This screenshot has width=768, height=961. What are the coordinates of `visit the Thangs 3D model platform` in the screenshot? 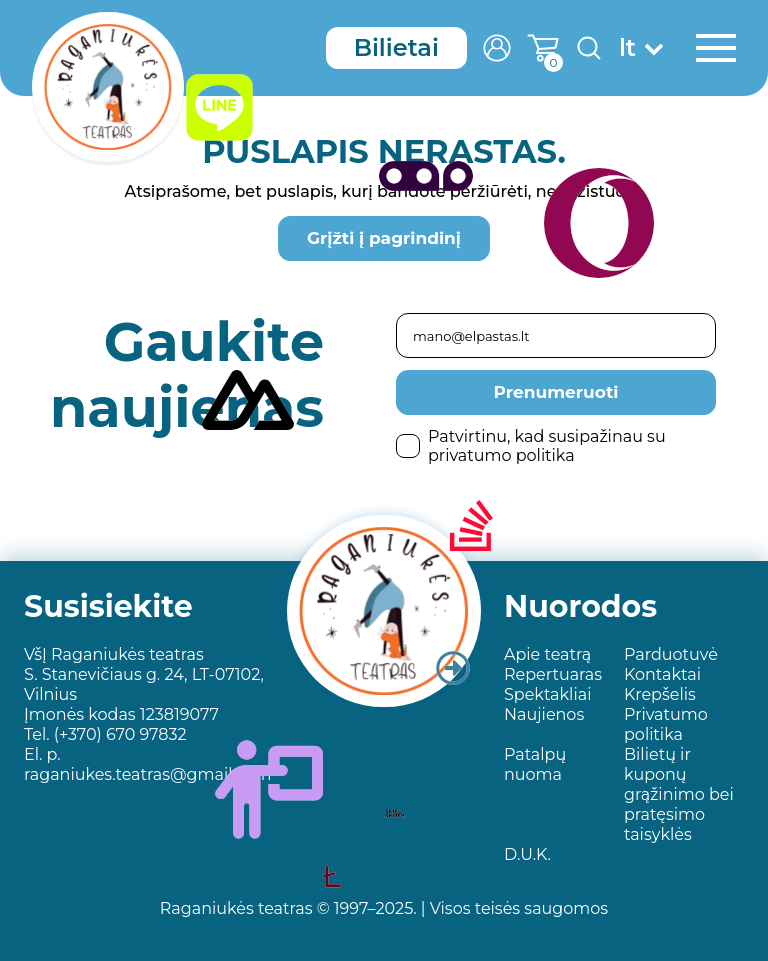 It's located at (426, 176).